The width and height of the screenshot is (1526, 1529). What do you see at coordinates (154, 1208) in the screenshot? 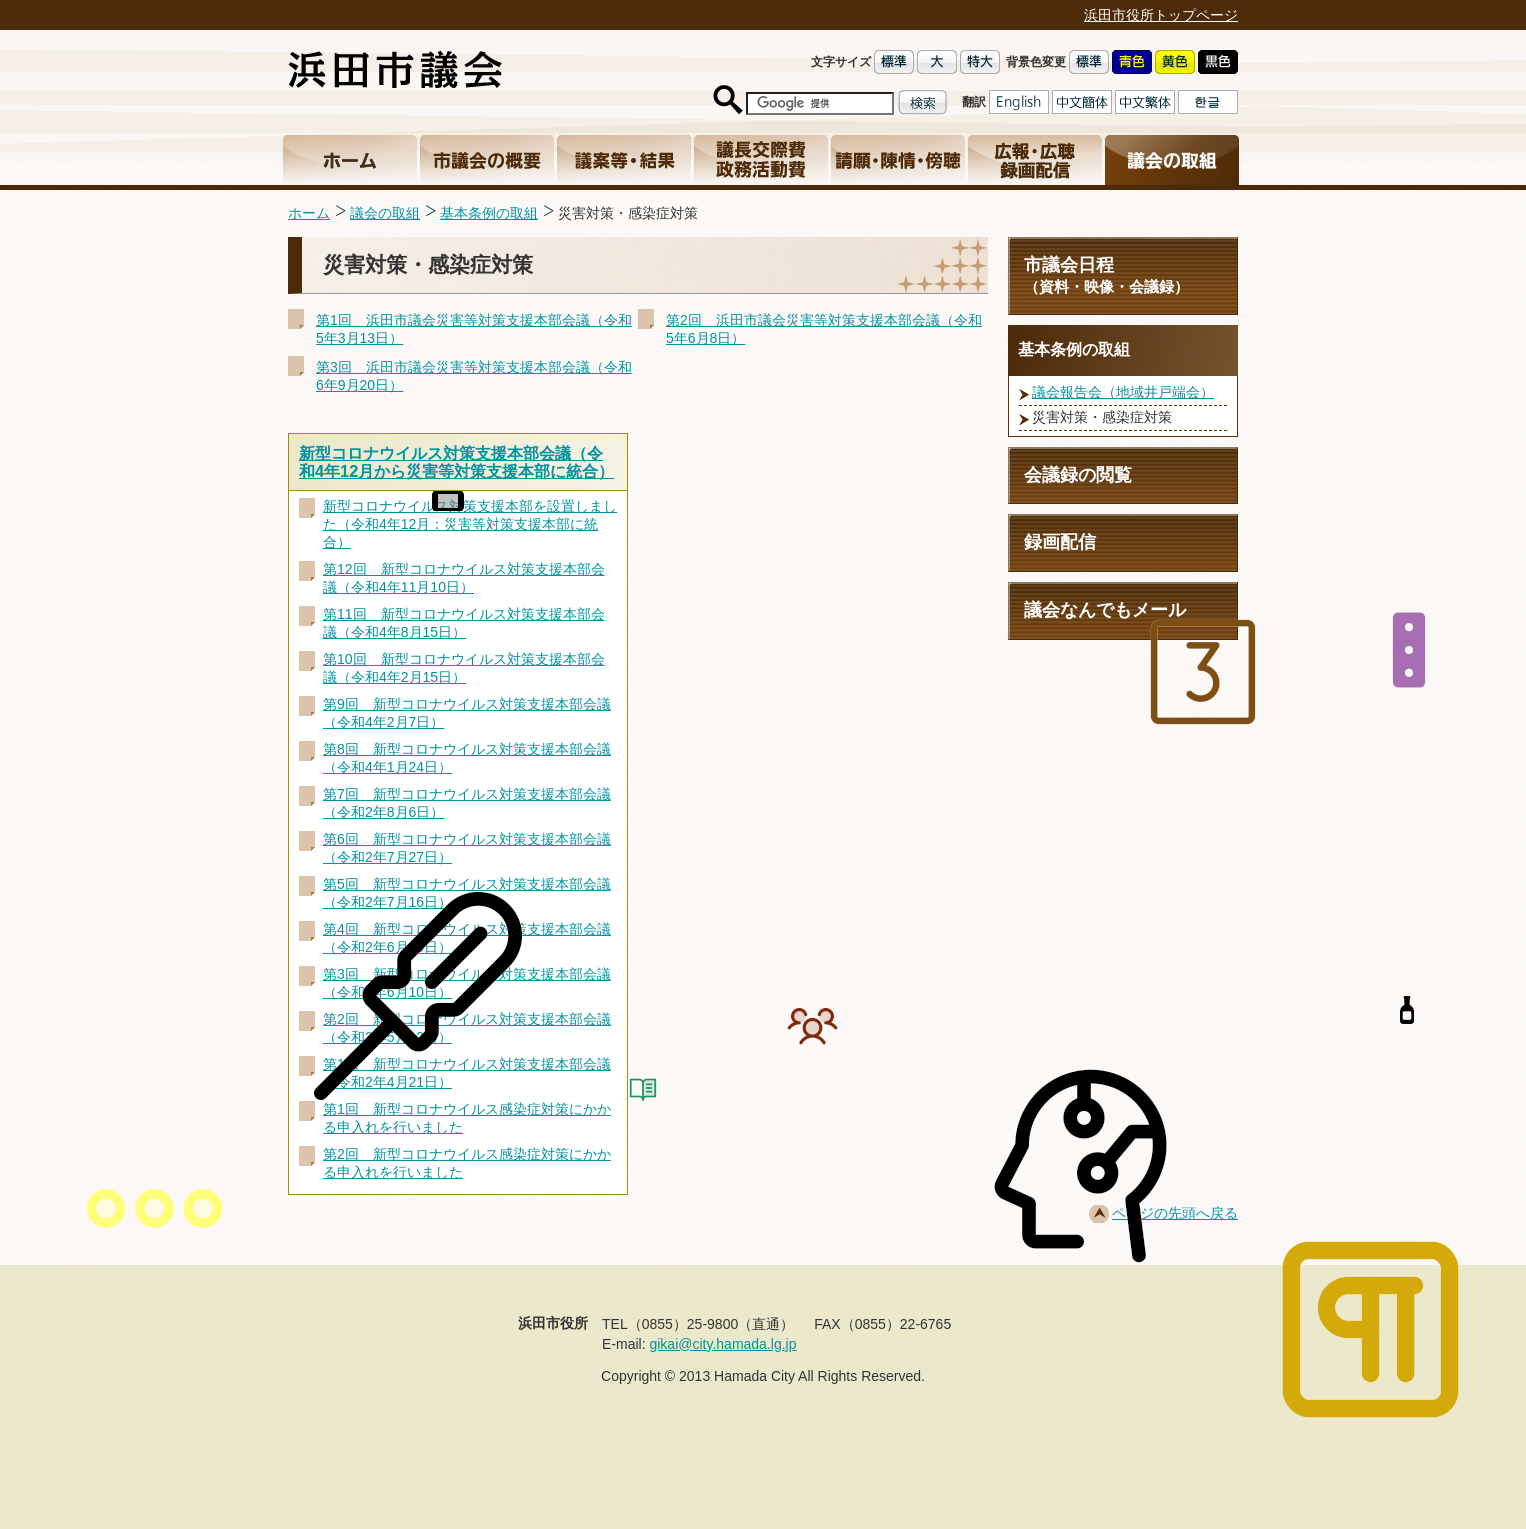
I see `open more options menu` at bounding box center [154, 1208].